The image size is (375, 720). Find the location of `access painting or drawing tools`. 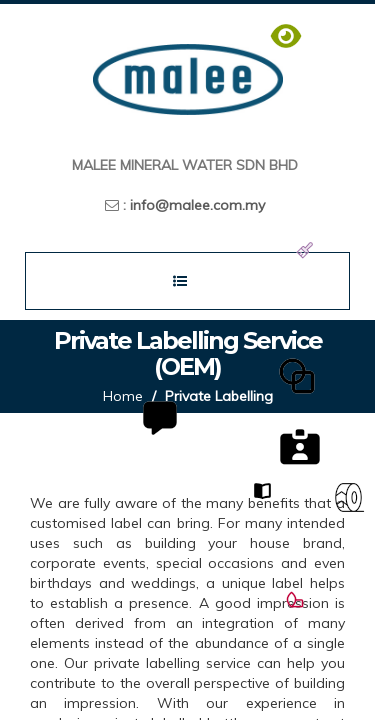

access painting or drawing tools is located at coordinates (305, 250).